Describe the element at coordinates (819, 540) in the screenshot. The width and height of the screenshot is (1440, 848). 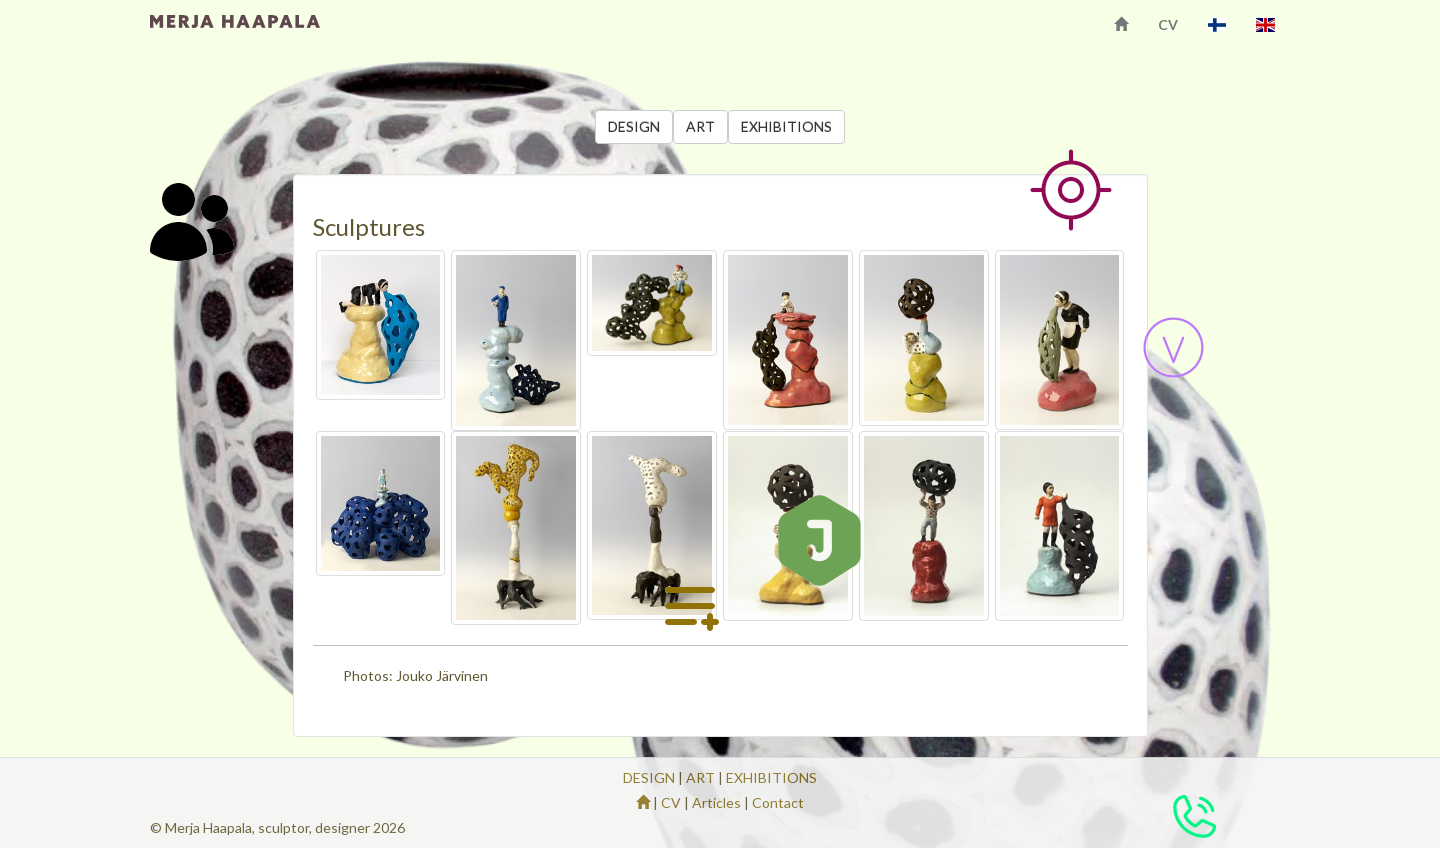
I see `indicates items or categories starting with the letter J` at that location.